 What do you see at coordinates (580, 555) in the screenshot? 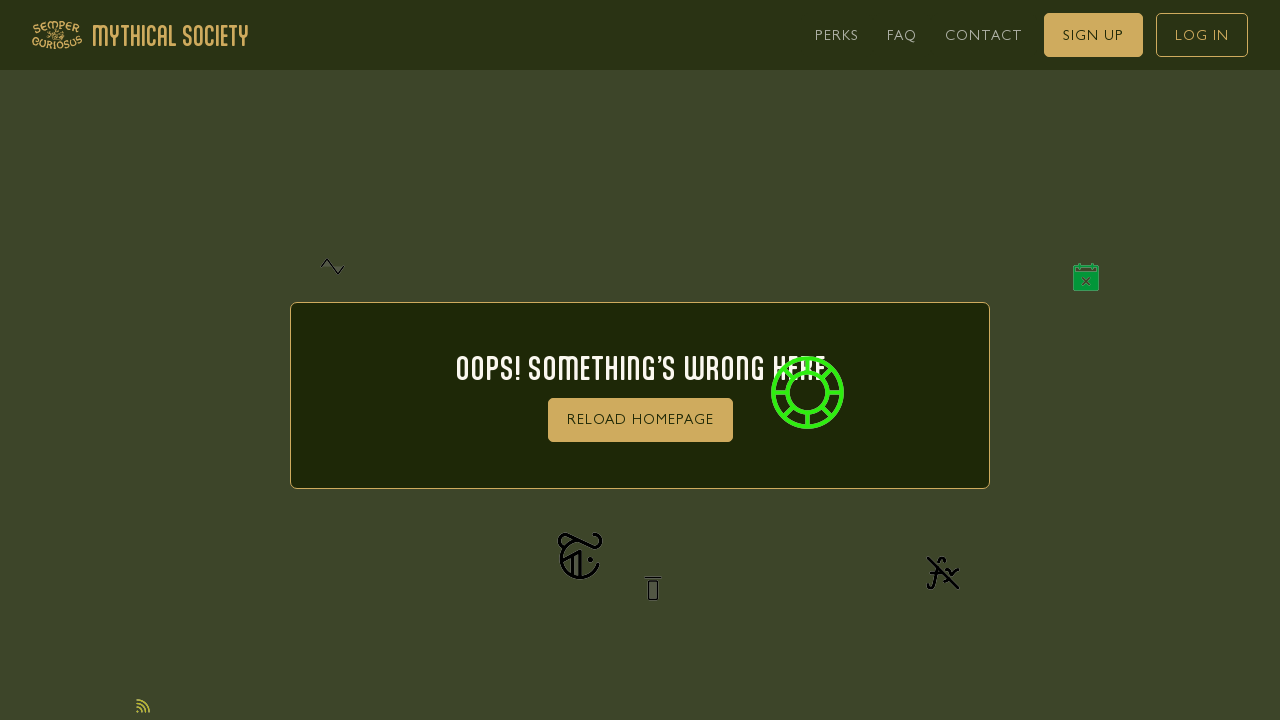
I see `open The New York Times app` at bounding box center [580, 555].